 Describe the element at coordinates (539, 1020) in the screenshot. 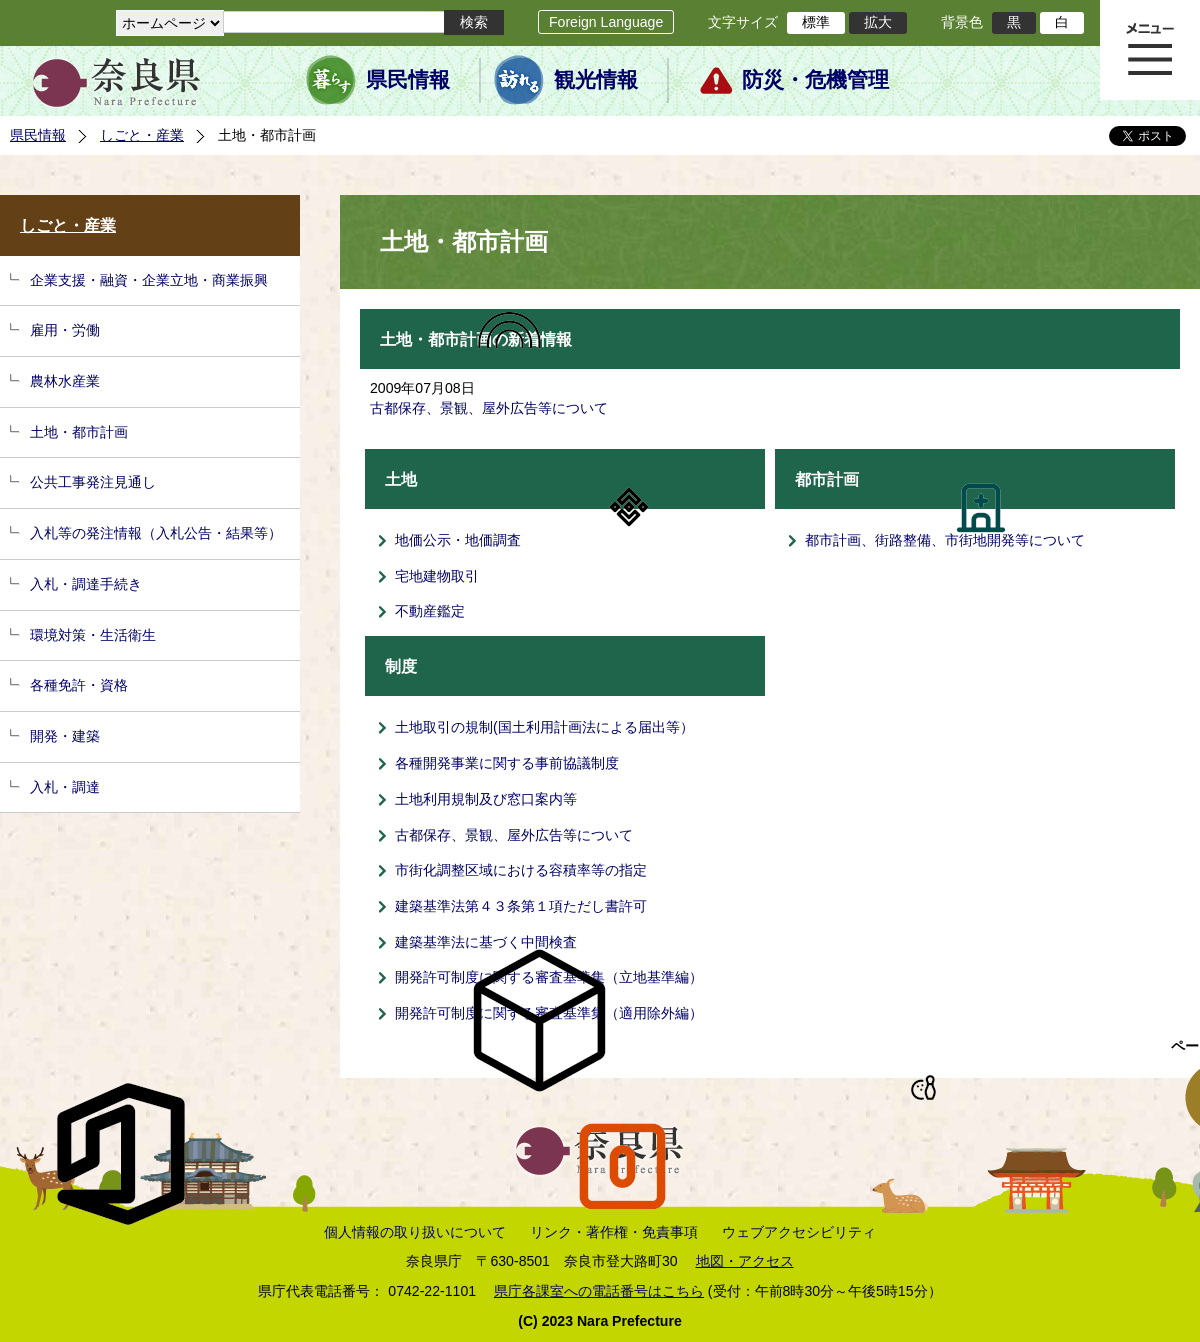

I see `view 3D model or object` at that location.